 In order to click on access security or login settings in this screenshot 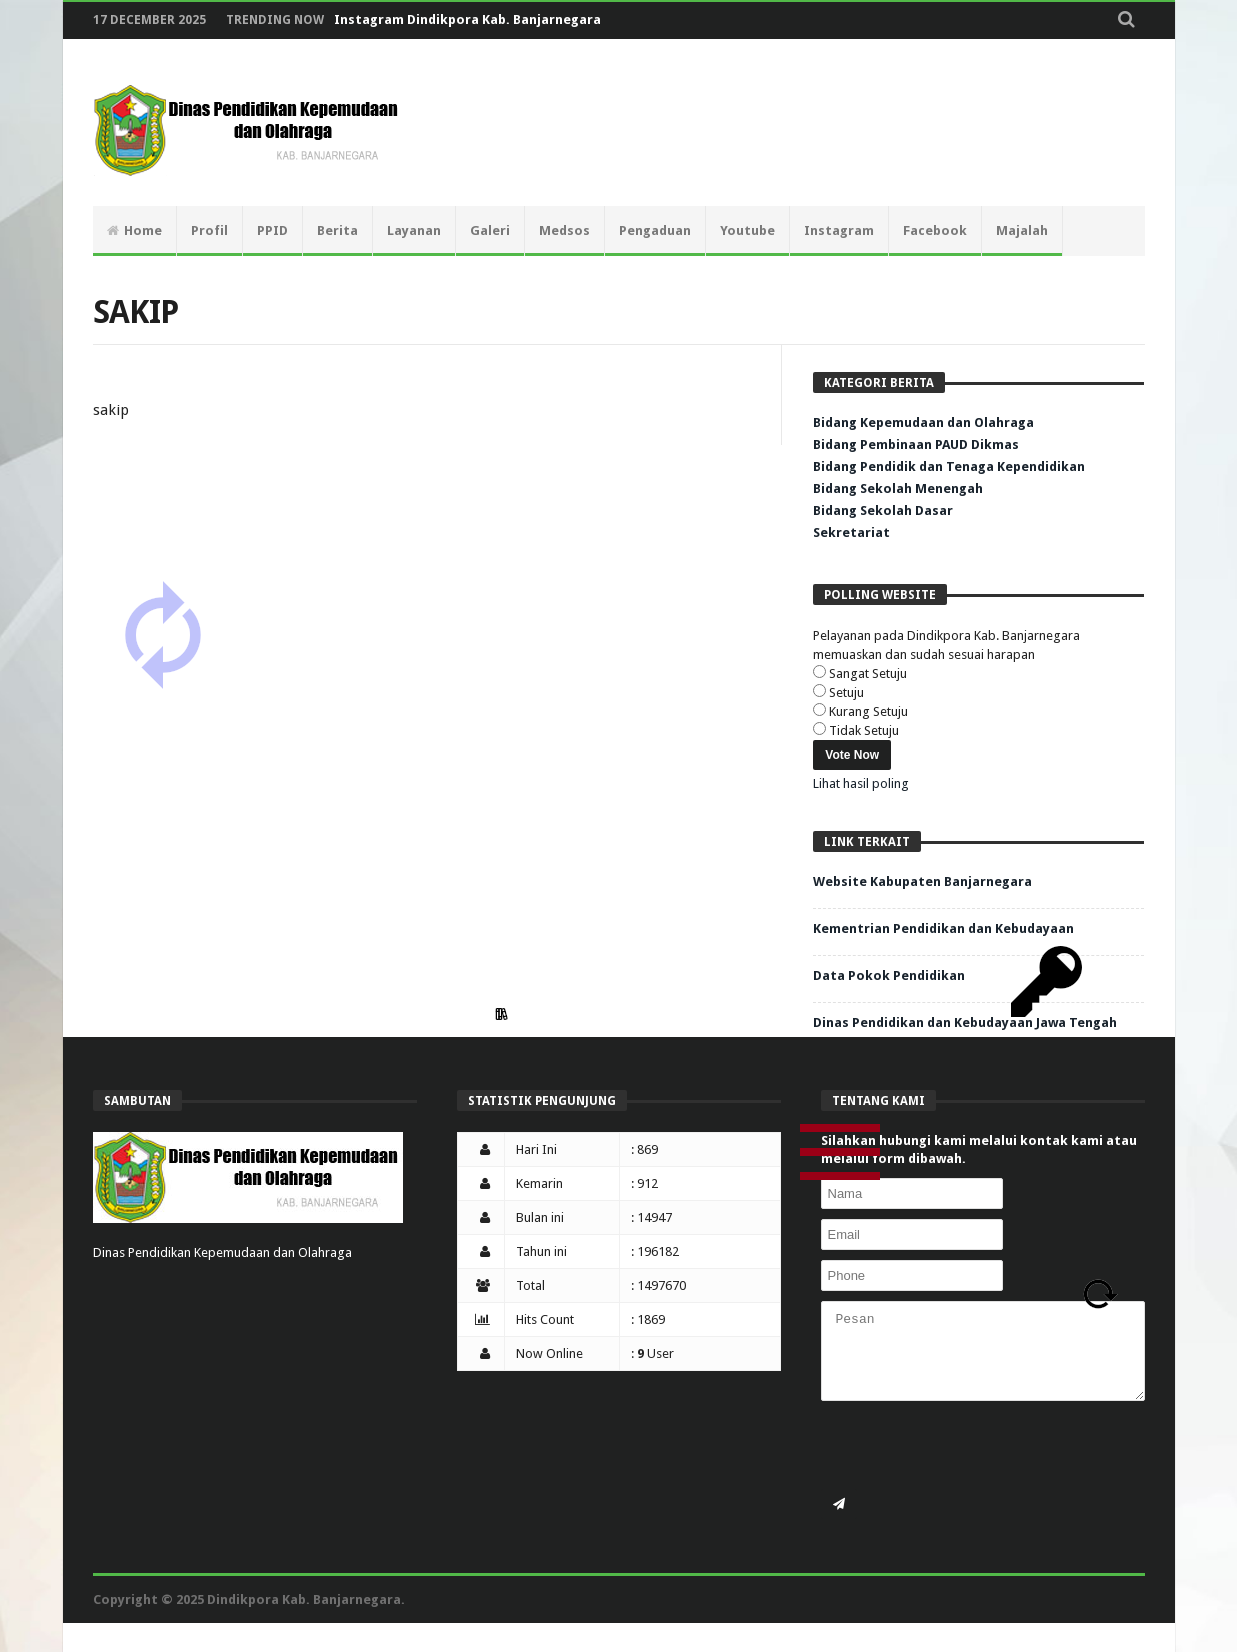, I will do `click(1046, 981)`.